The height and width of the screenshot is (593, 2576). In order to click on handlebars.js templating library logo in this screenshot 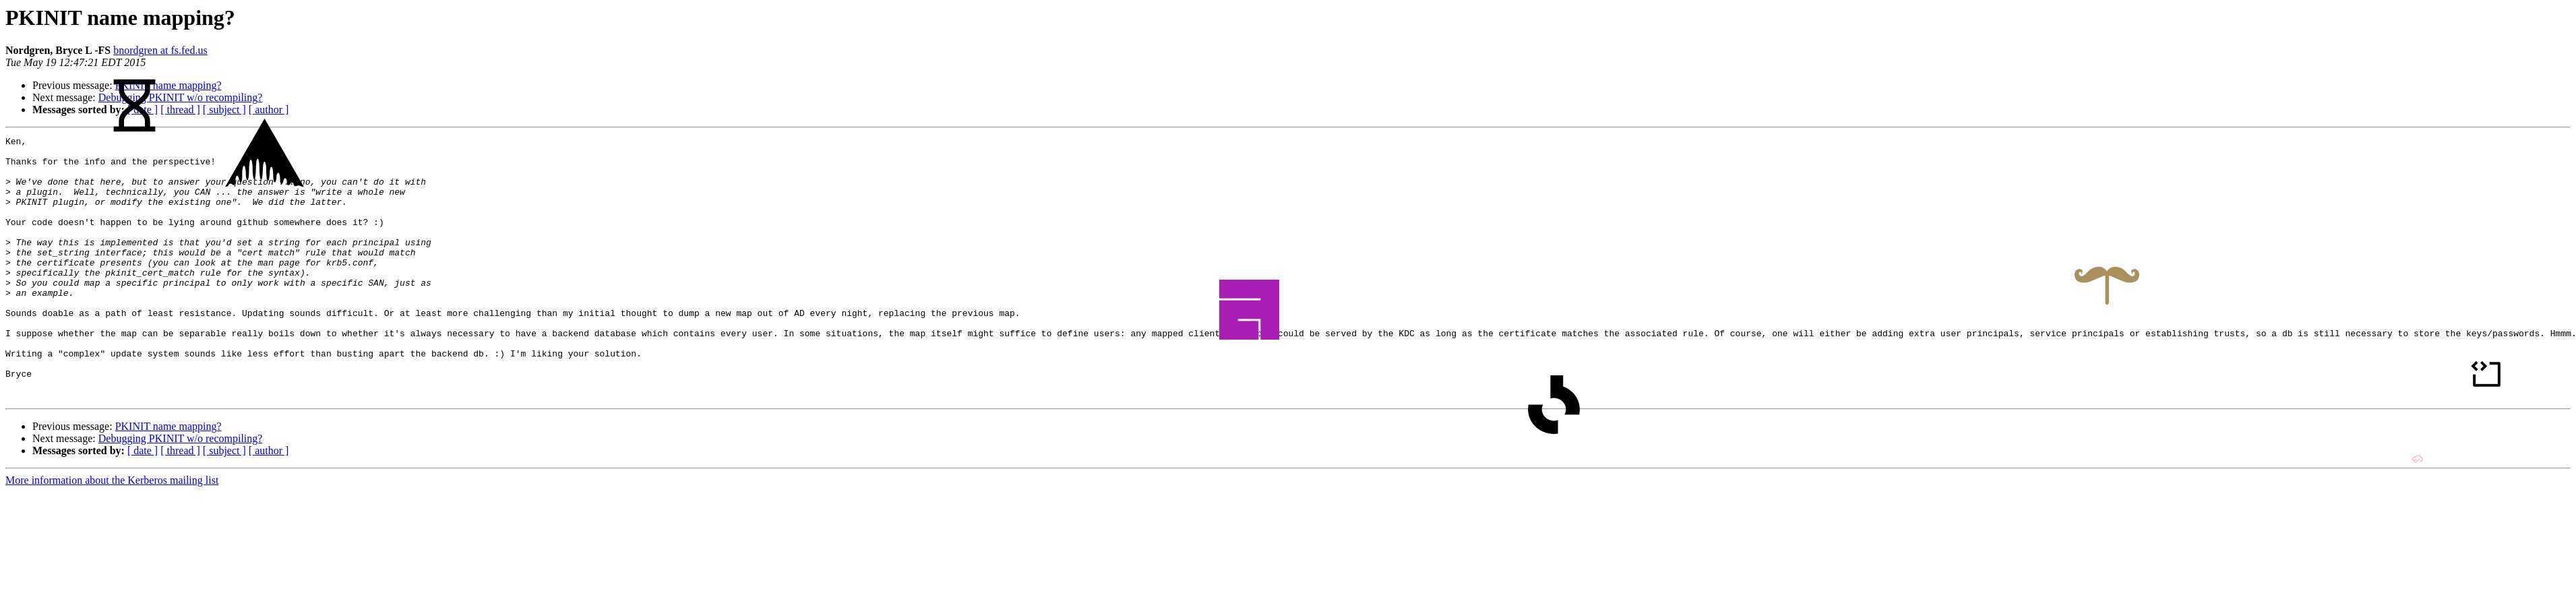, I will do `click(2107, 286)`.